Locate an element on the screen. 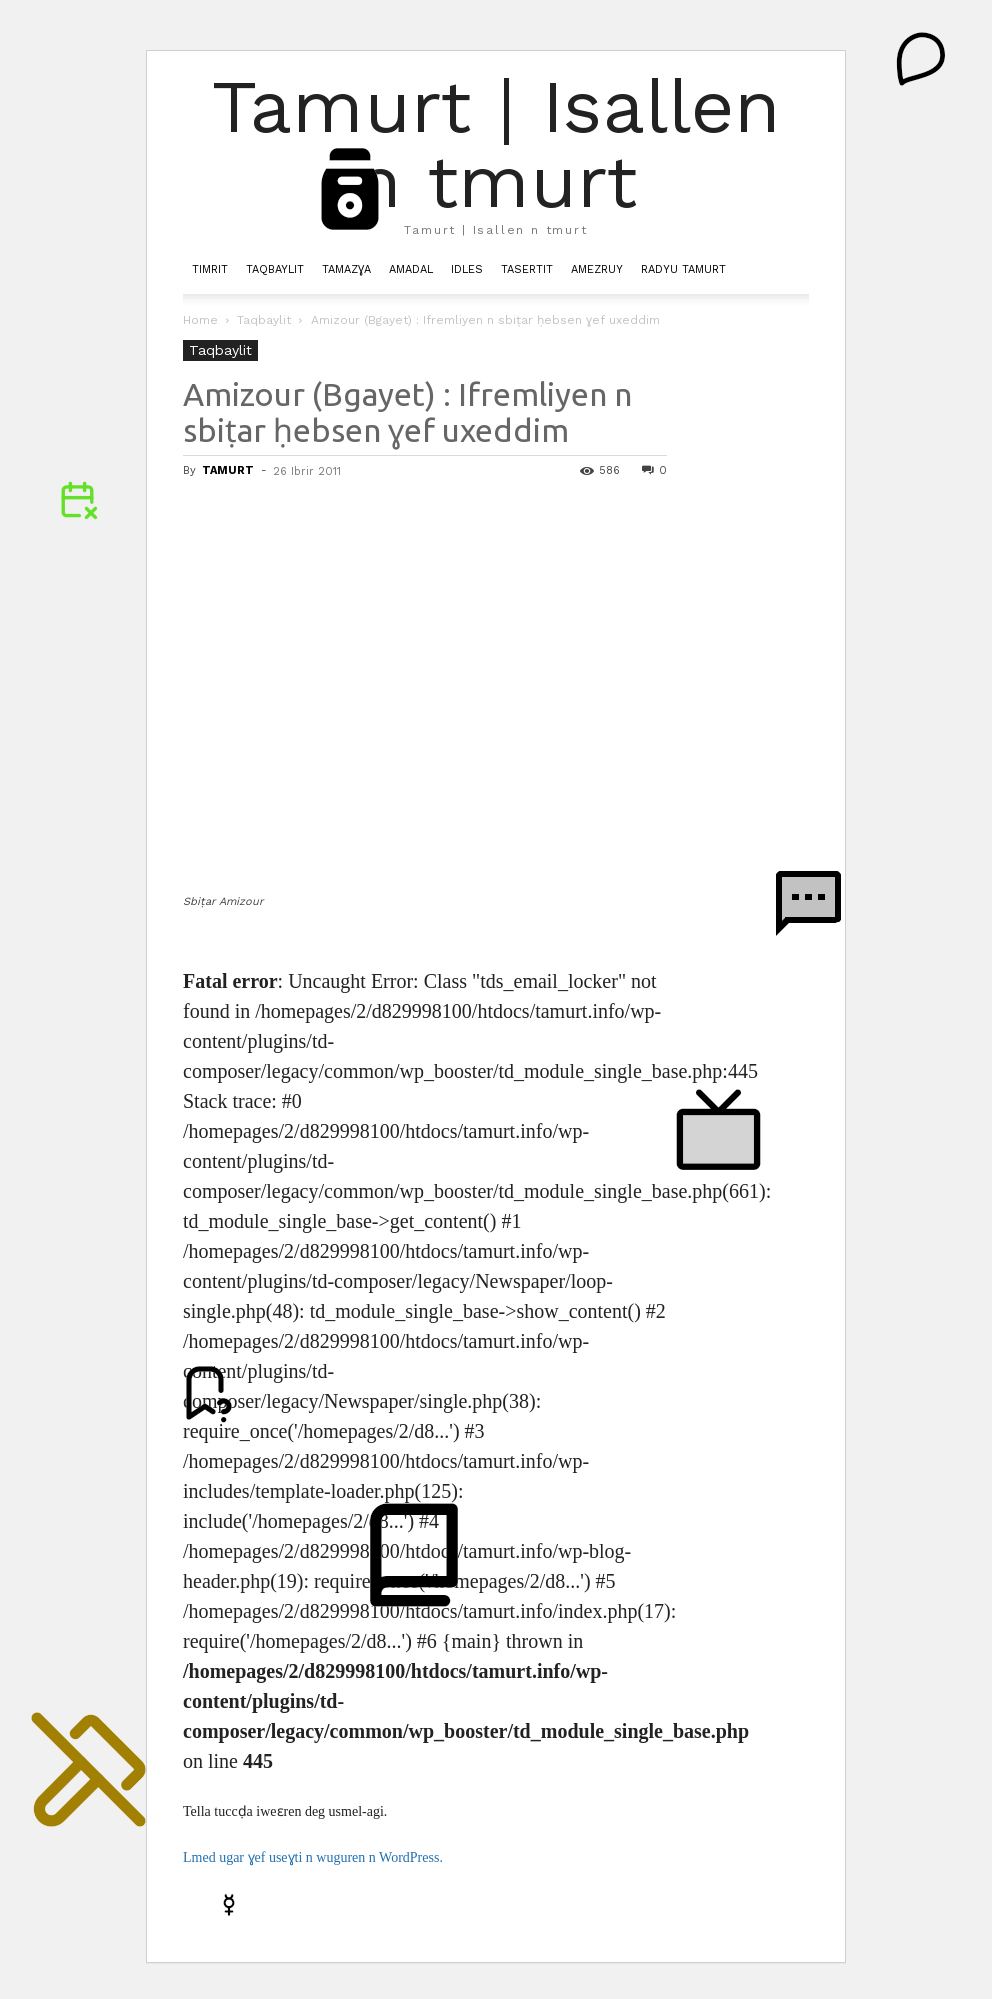 This screenshot has height=1999, width=992. select hermaphrodite/intersex gender identity is located at coordinates (229, 1905).